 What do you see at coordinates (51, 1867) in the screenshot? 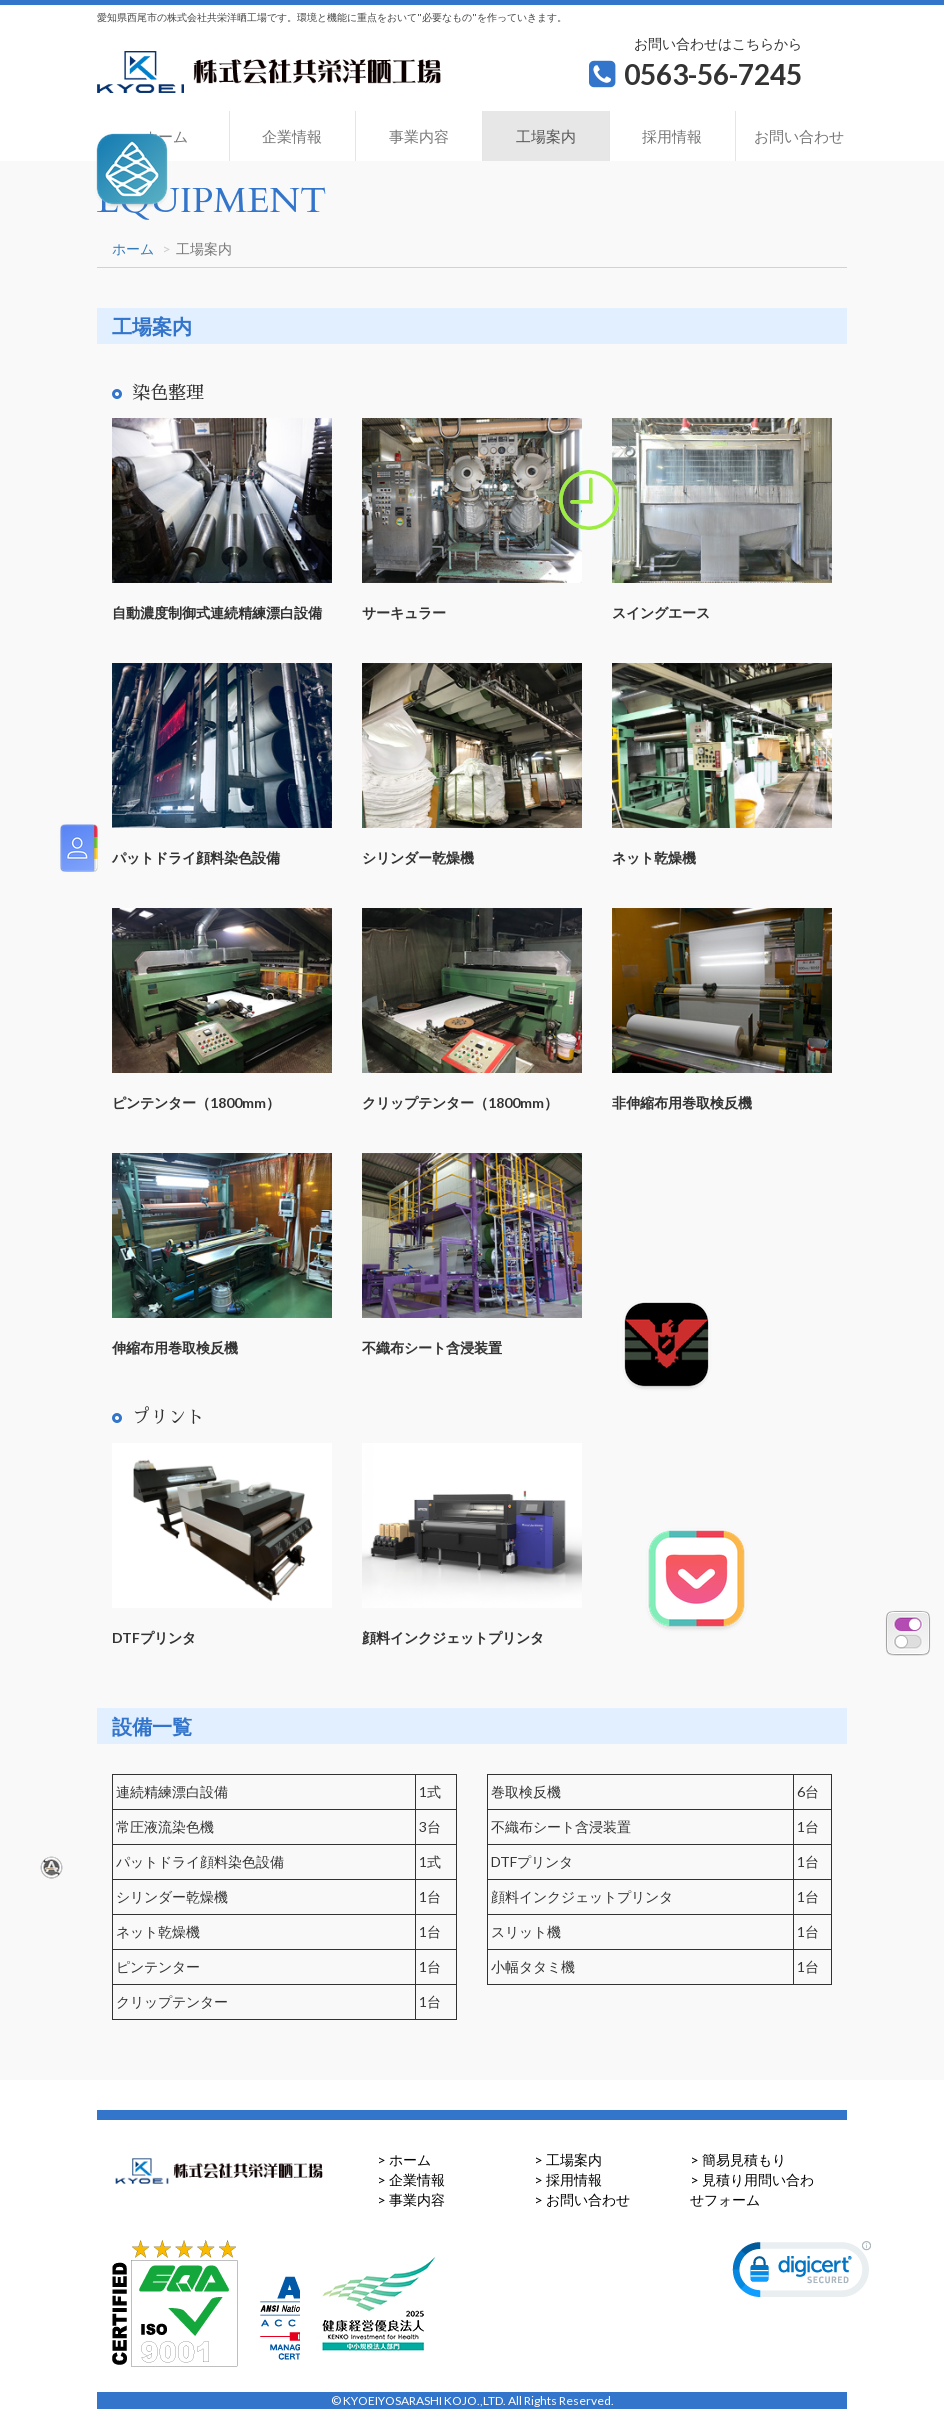
I see `check for available software updates` at bounding box center [51, 1867].